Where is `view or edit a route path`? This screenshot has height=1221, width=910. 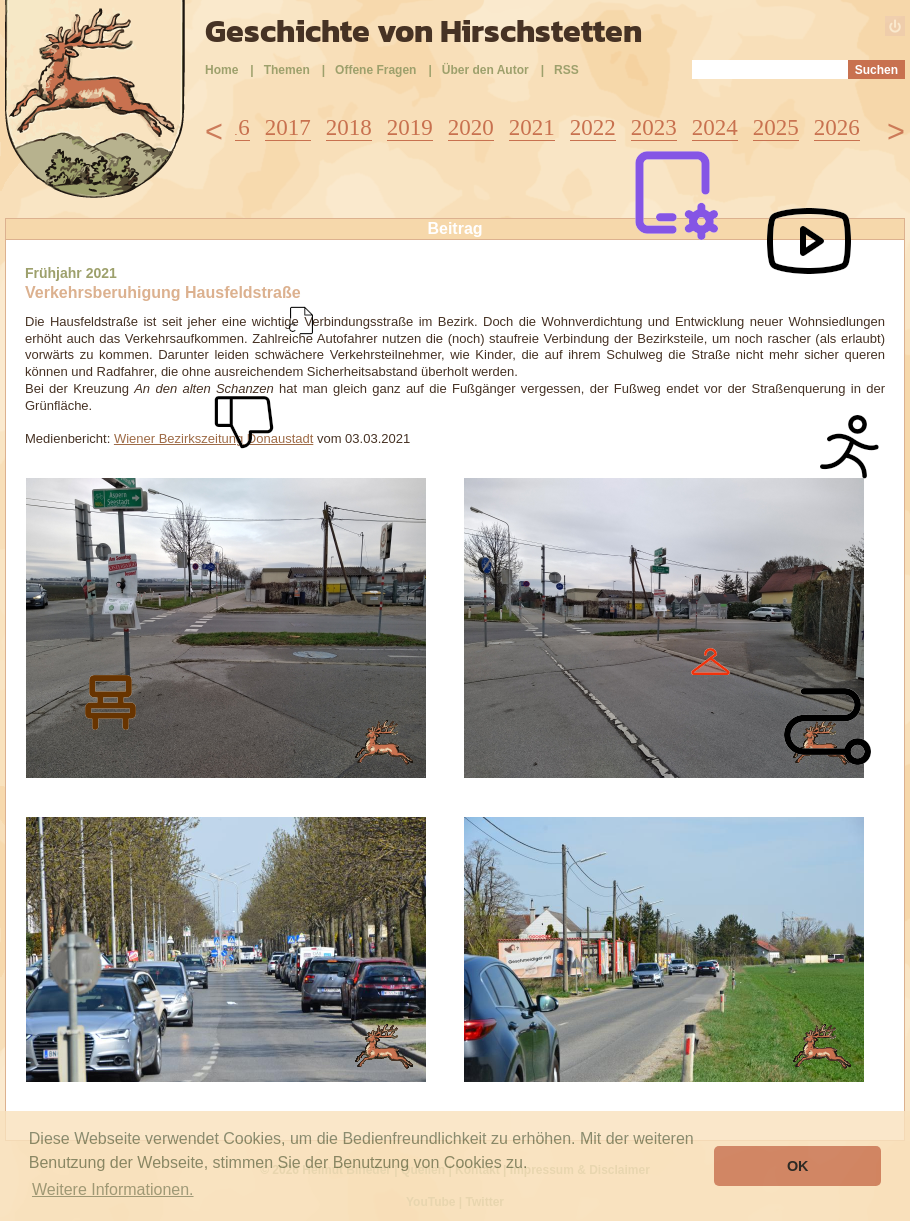 view or edit a route path is located at coordinates (827, 721).